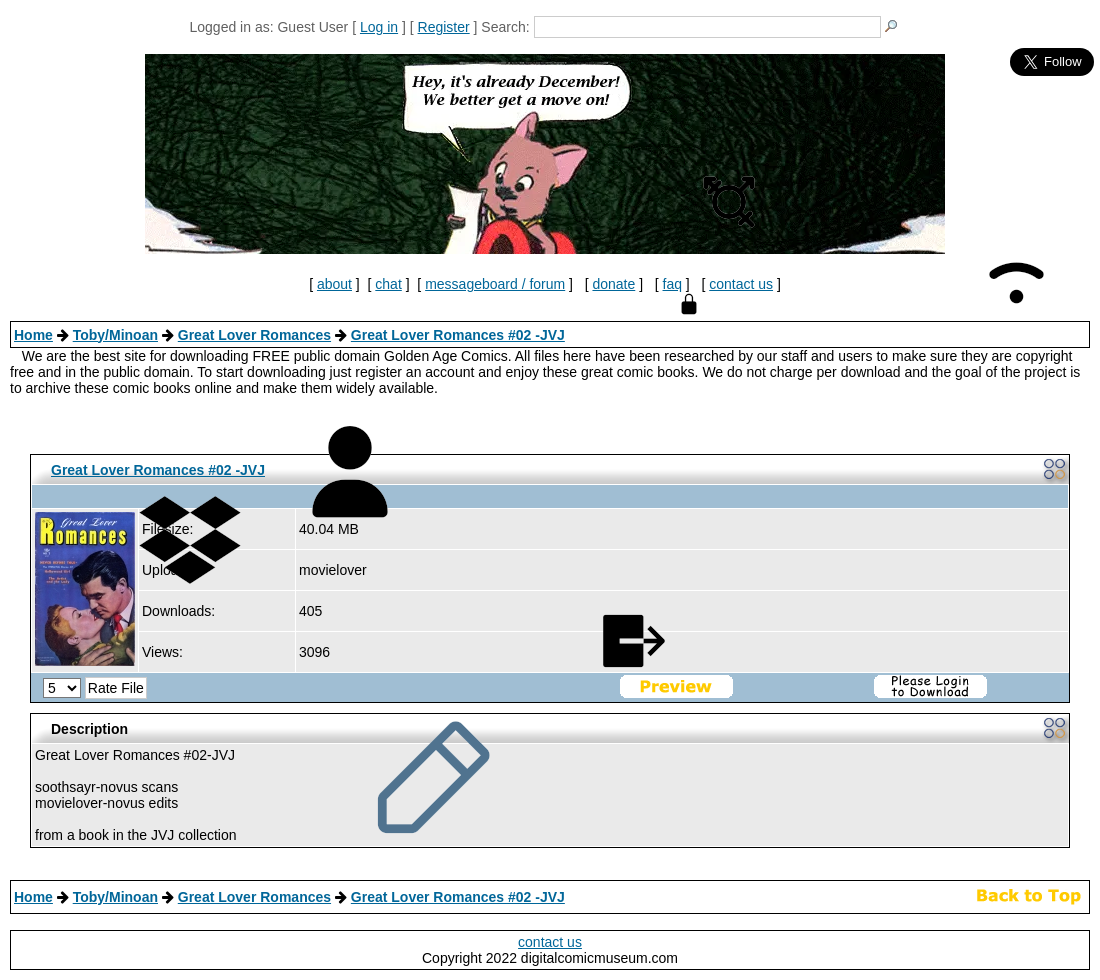 The height and width of the screenshot is (980, 1100). Describe the element at coordinates (431, 779) in the screenshot. I see `edit content or text` at that location.